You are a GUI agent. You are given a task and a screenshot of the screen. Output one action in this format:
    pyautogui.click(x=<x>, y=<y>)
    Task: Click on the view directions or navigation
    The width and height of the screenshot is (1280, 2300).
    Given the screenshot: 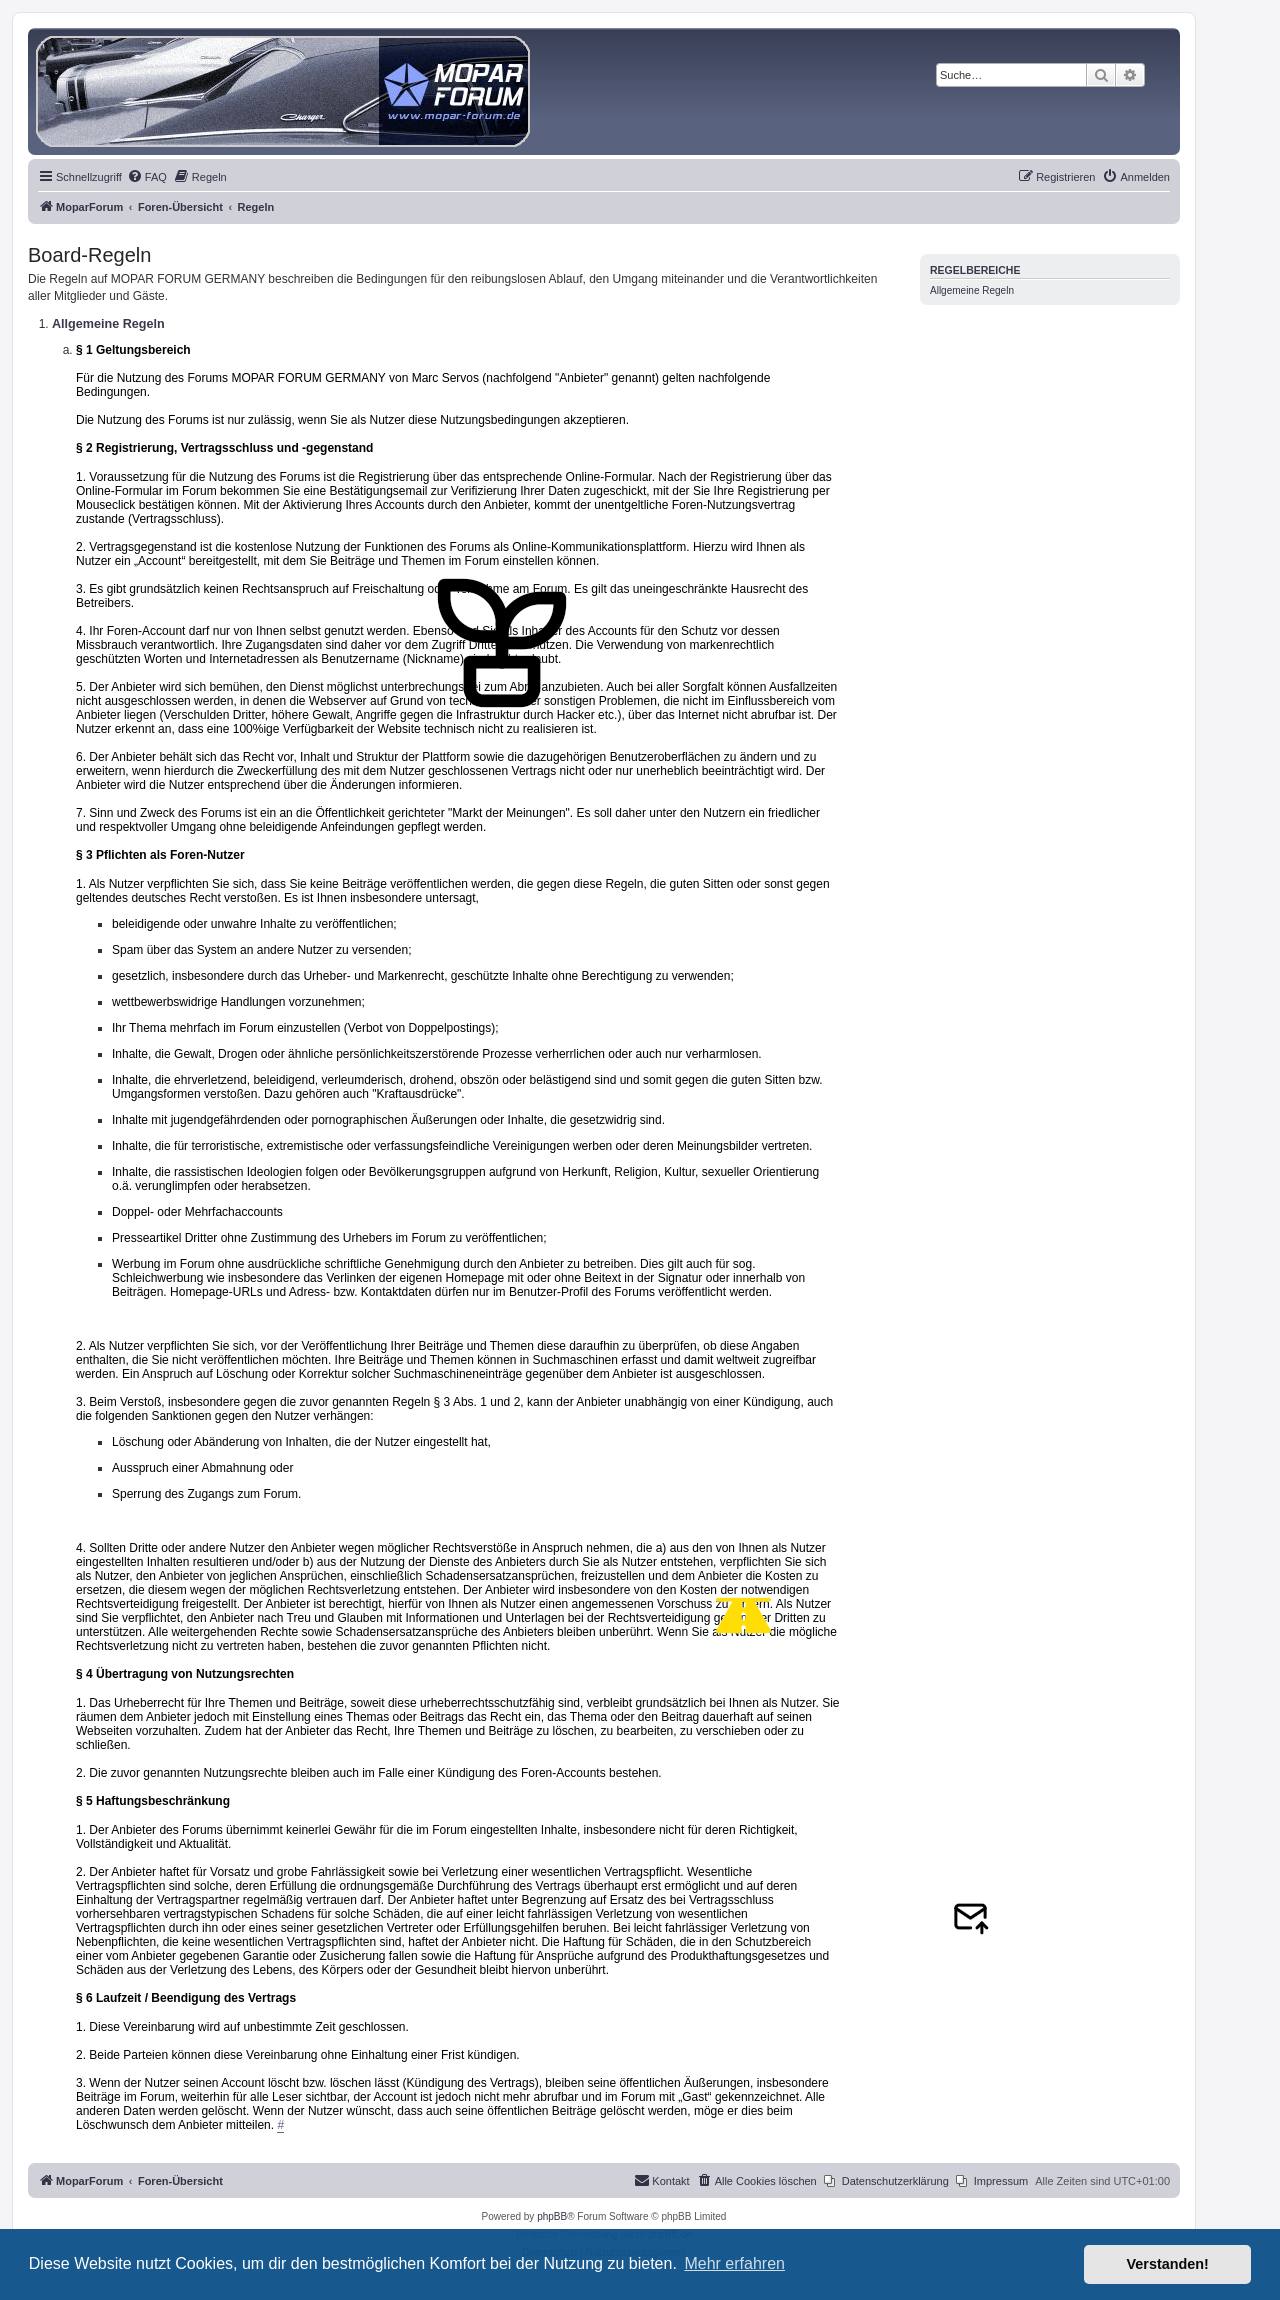 What is the action you would take?
    pyautogui.click(x=743, y=1615)
    